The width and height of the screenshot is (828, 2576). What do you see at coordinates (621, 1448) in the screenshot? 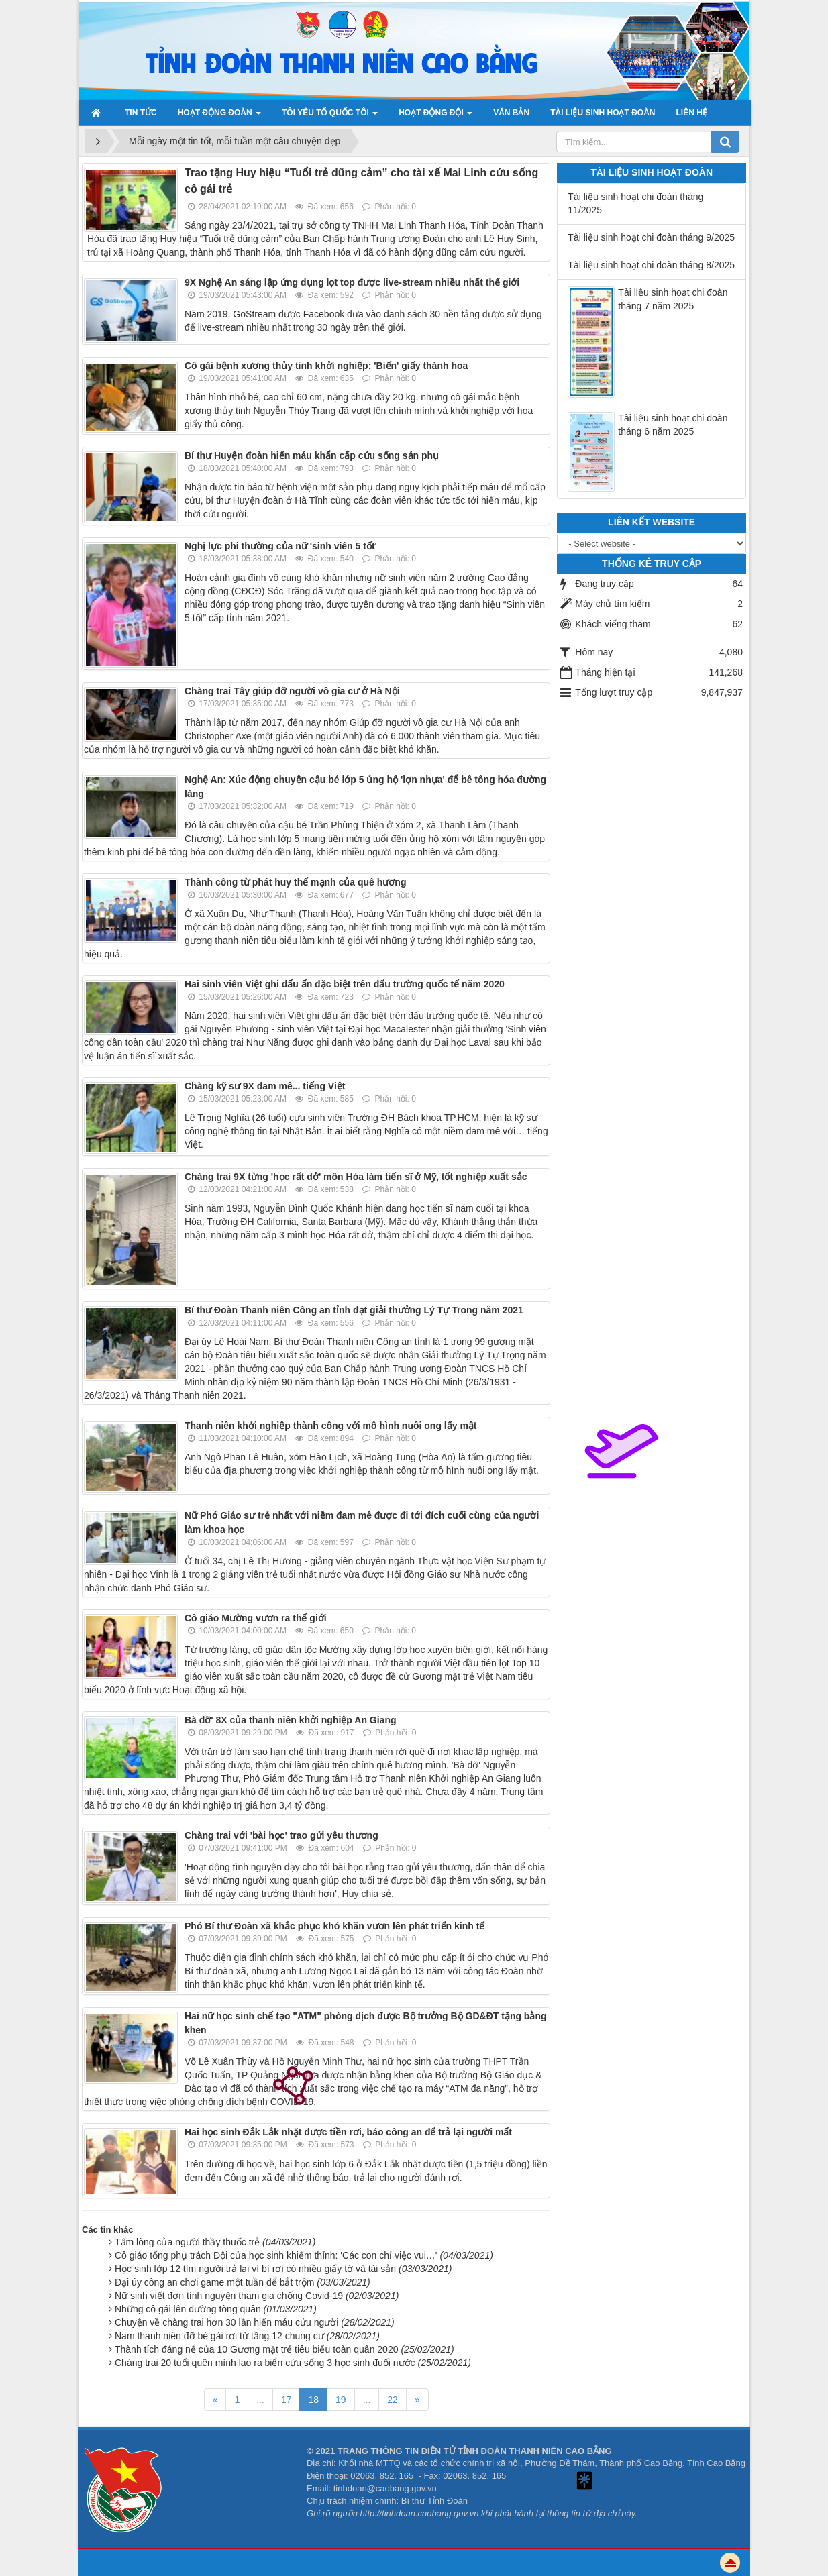
I see `flight departure or takeoff status` at bounding box center [621, 1448].